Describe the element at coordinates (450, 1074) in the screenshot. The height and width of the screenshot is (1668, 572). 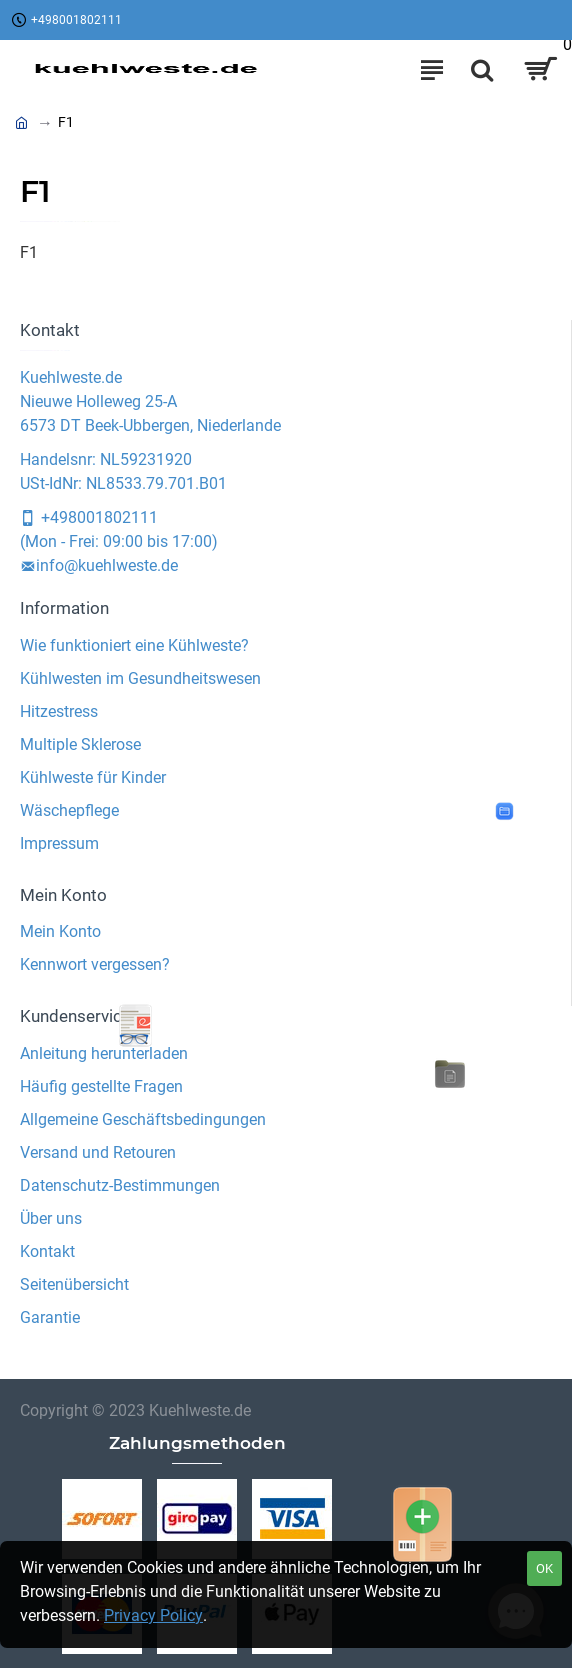
I see `open your documents folder` at that location.